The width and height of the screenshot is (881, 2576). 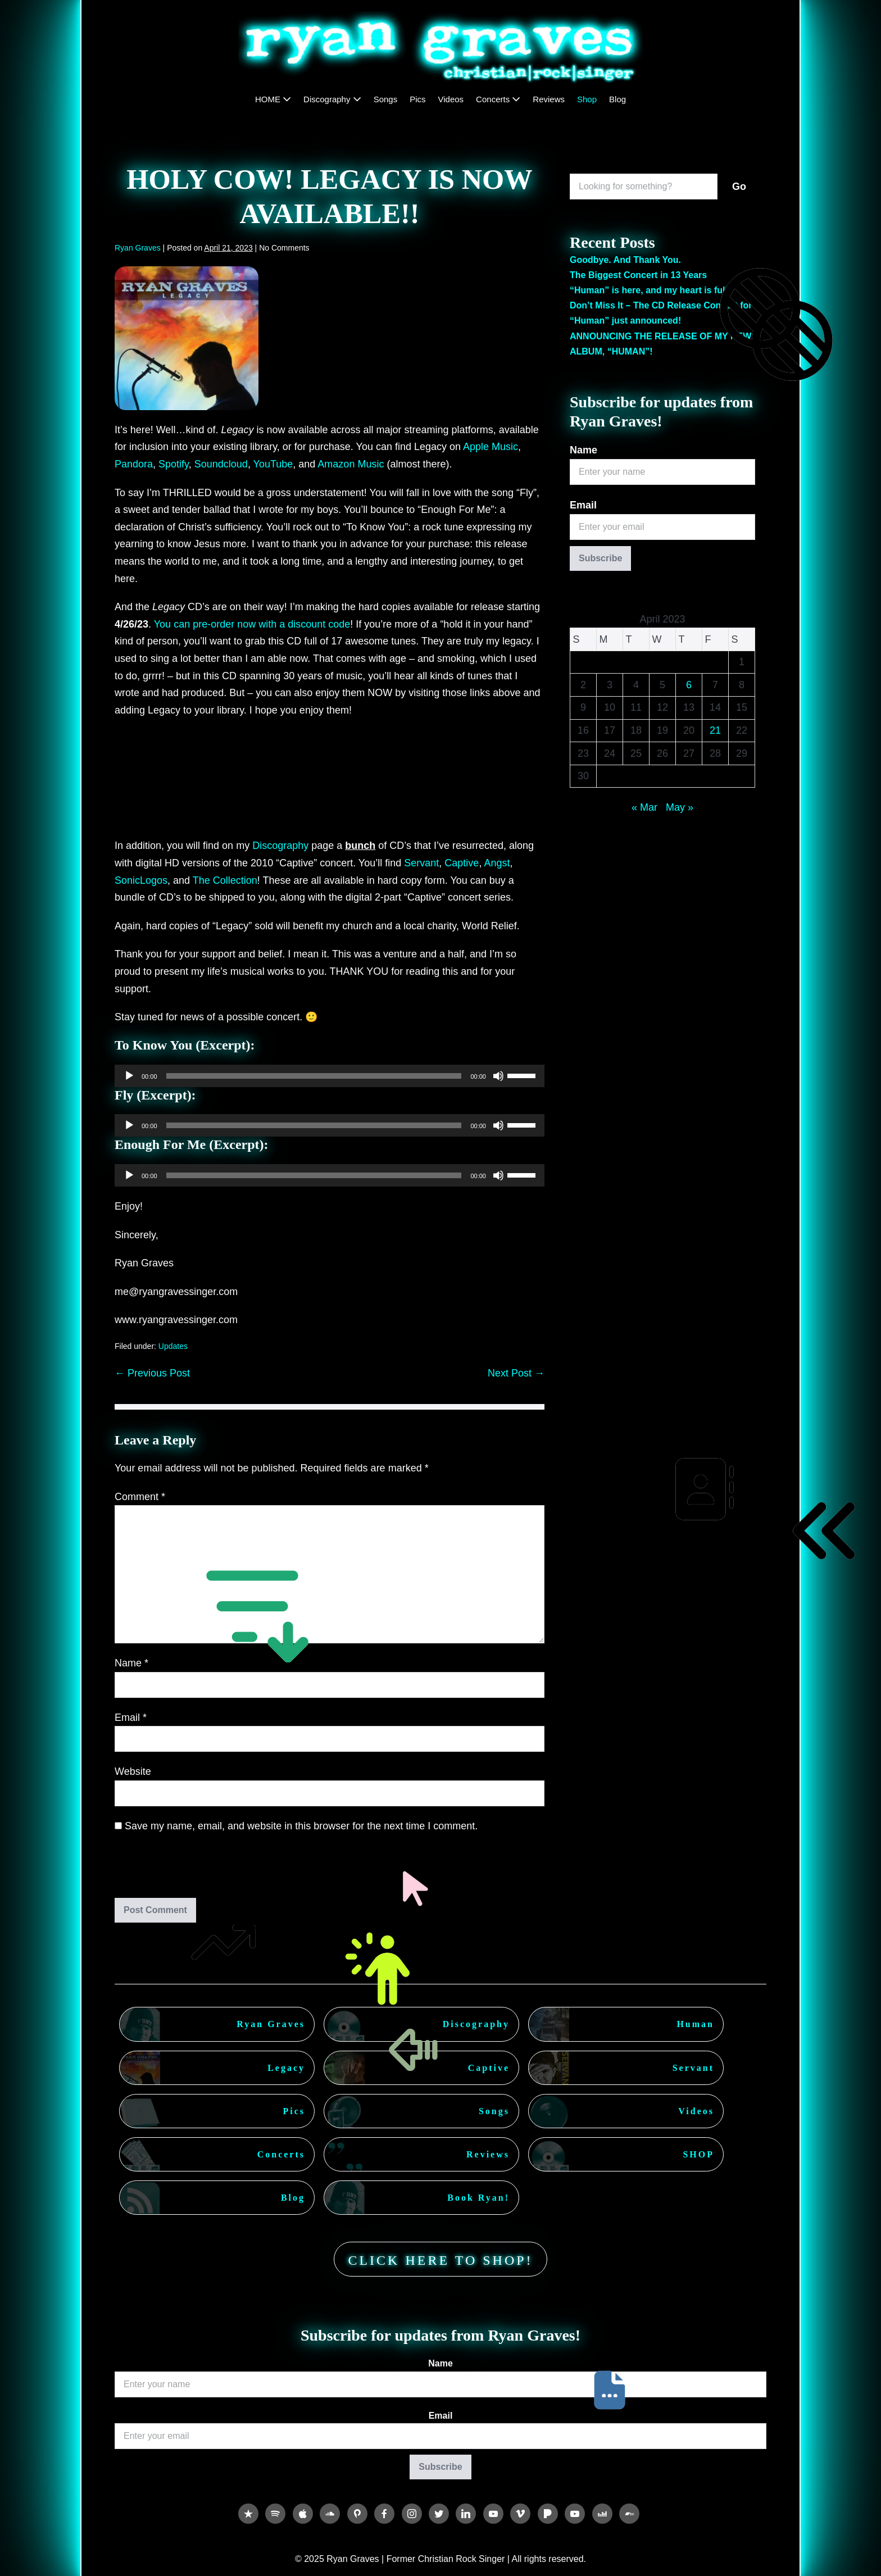 I want to click on go back to the beginning, so click(x=826, y=1530).